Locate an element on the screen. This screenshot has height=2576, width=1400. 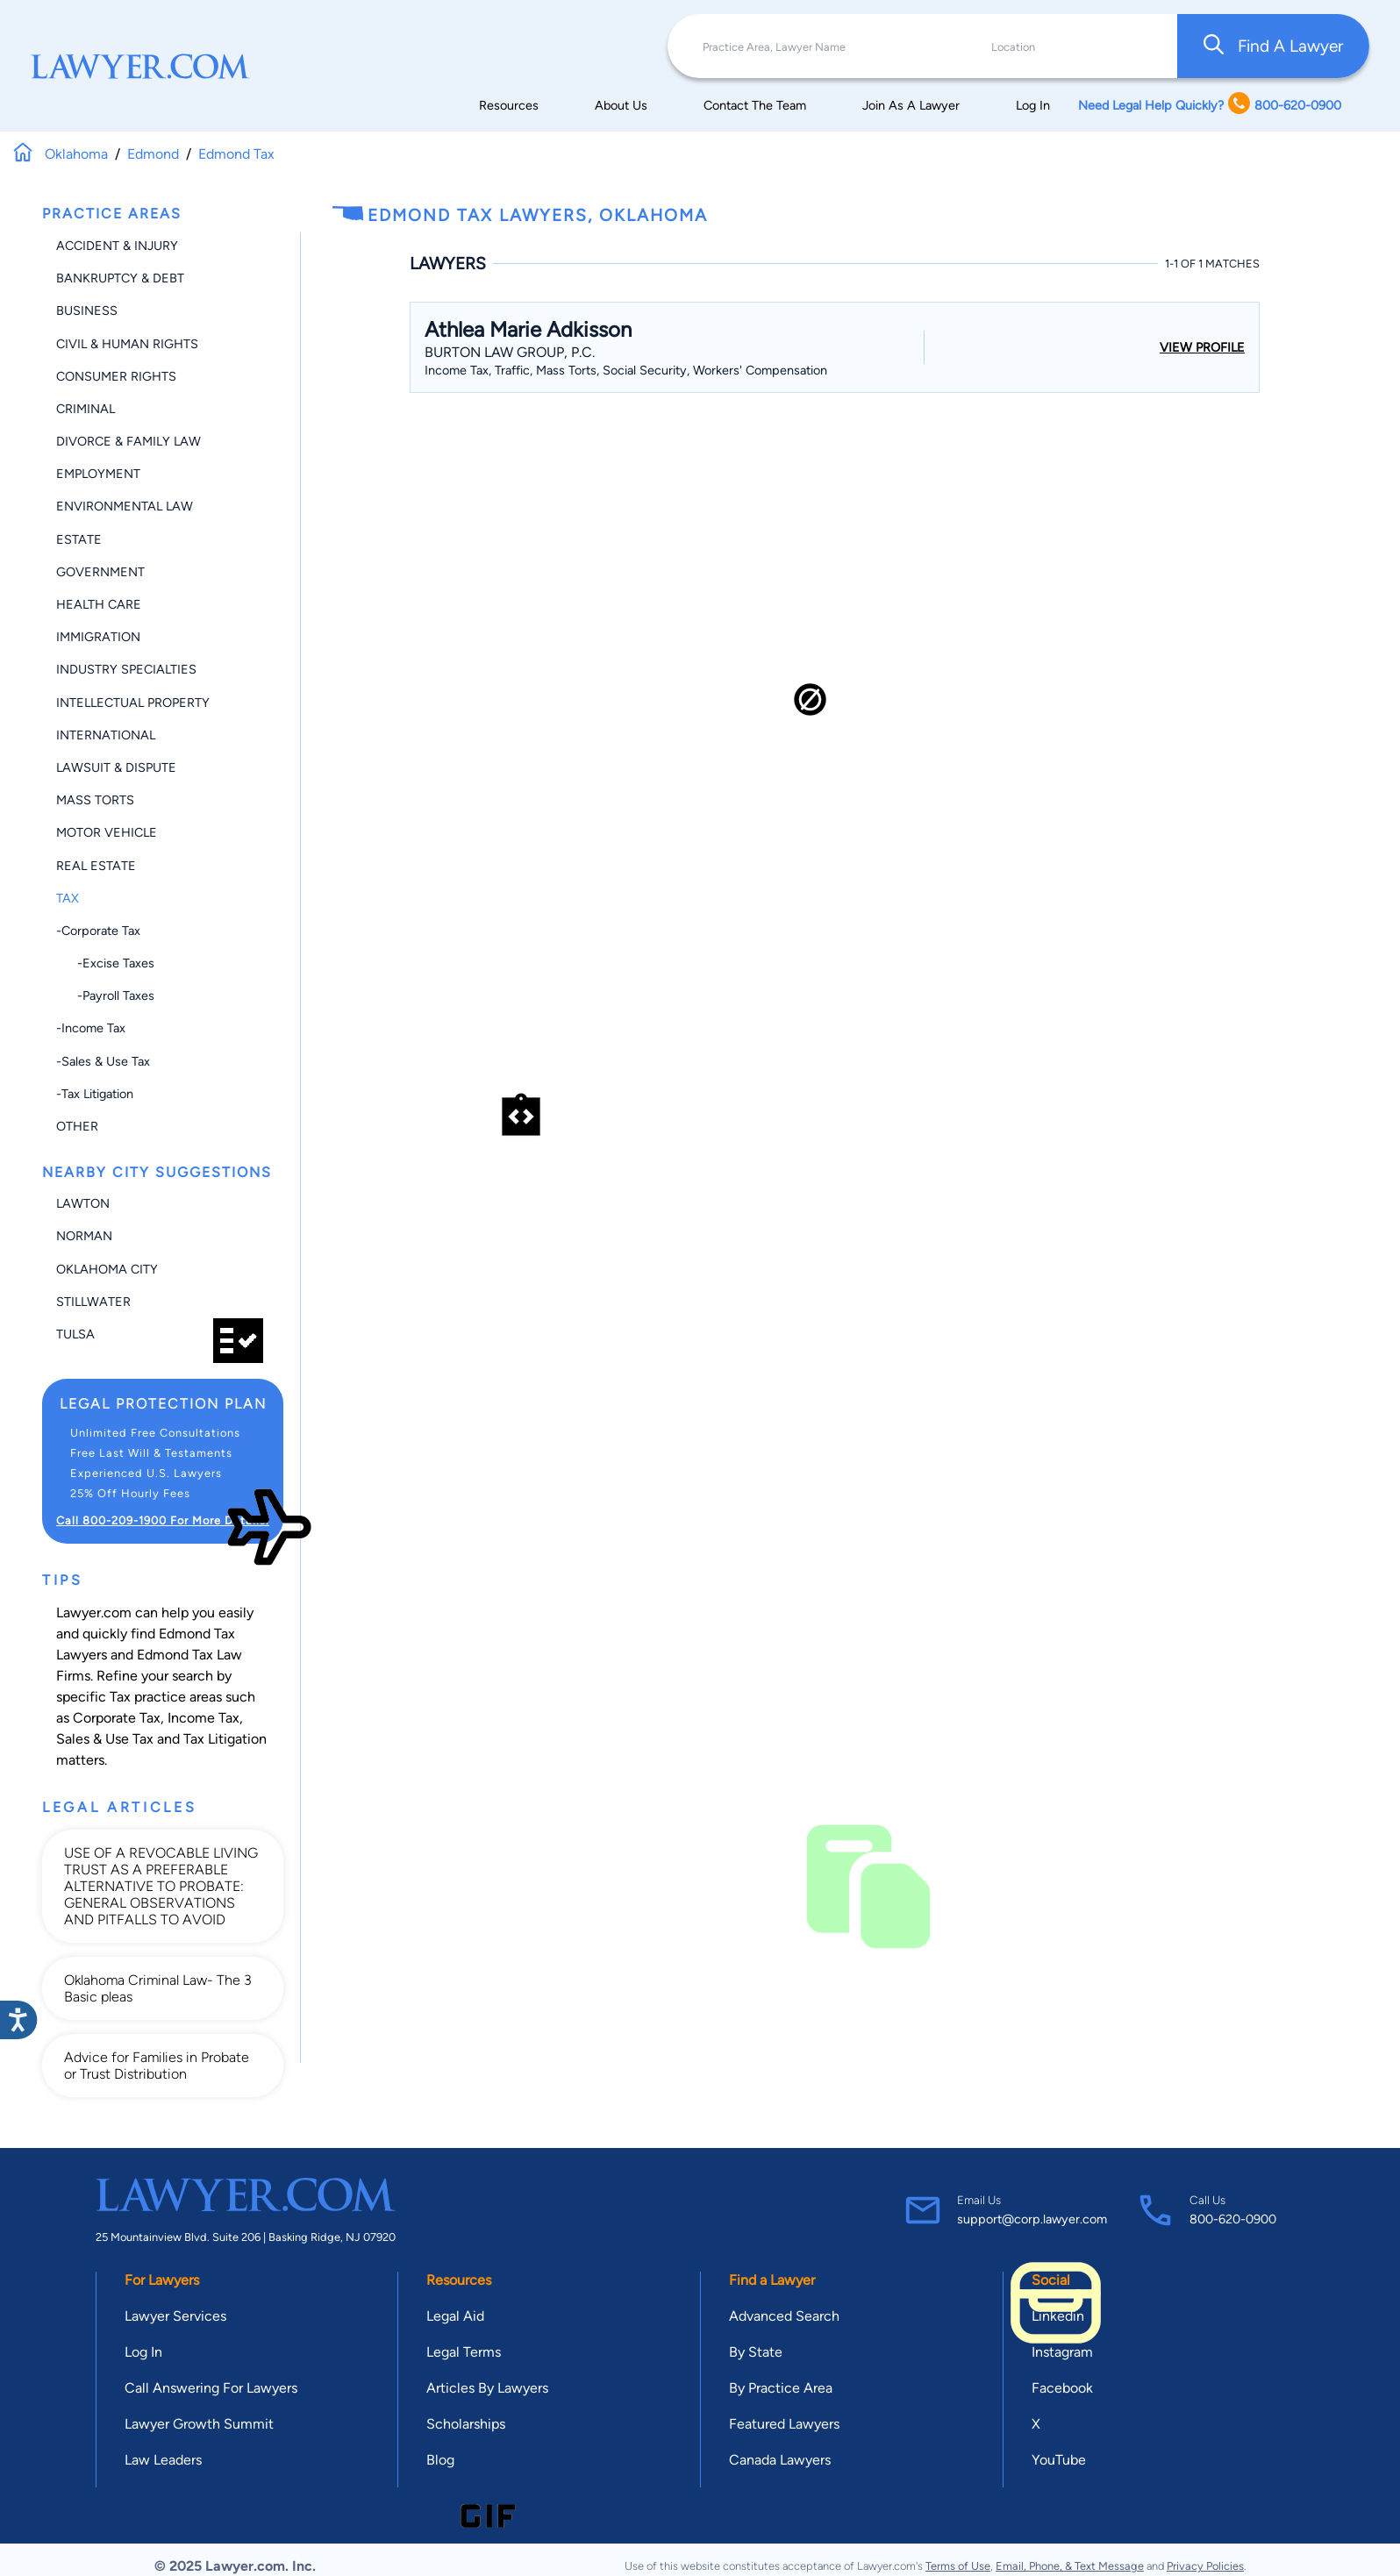
view integration or embed code is located at coordinates (521, 1117).